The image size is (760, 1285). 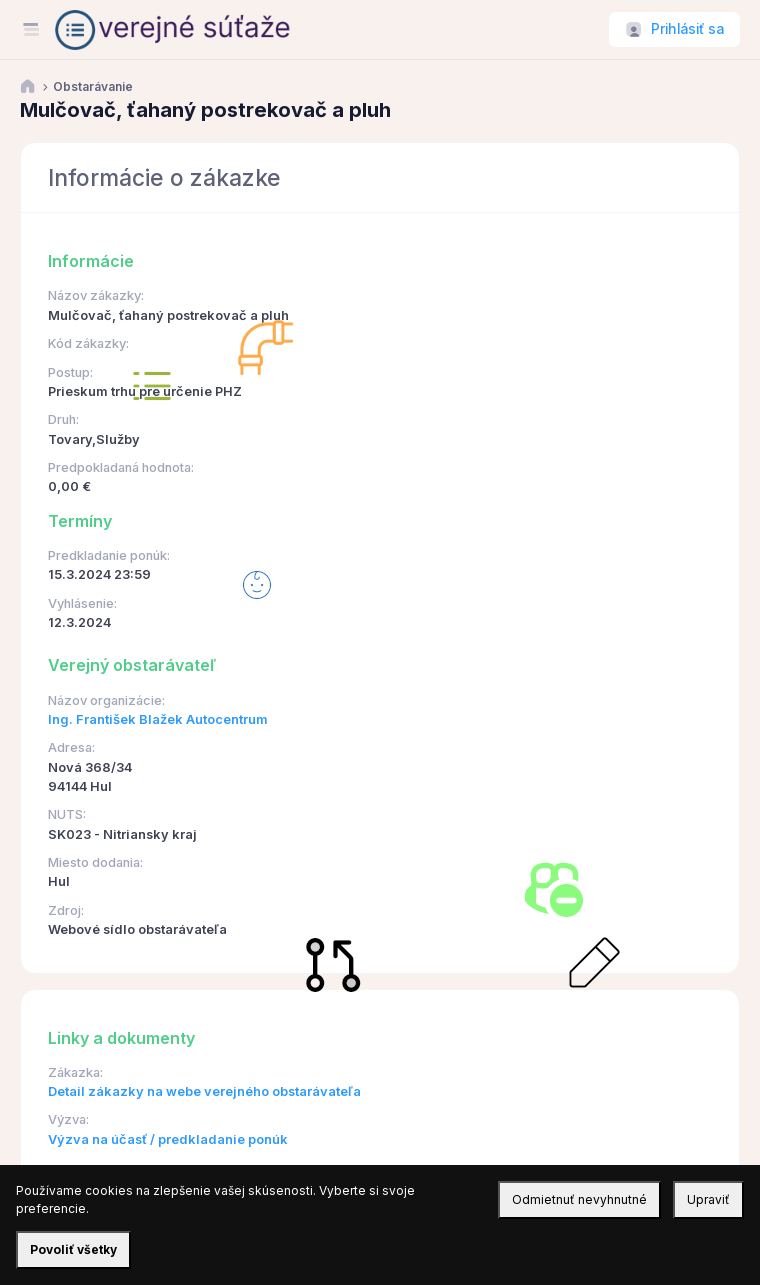 What do you see at coordinates (593, 963) in the screenshot?
I see `edit content or text` at bounding box center [593, 963].